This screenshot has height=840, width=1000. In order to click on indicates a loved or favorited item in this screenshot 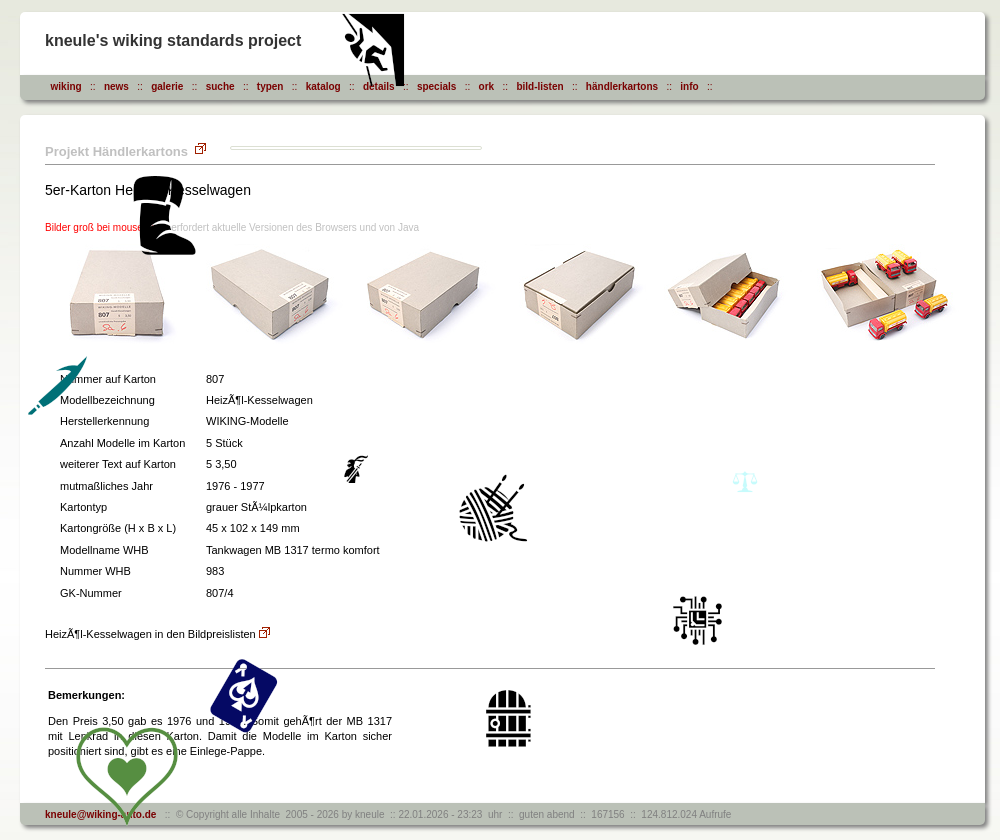, I will do `click(127, 777)`.